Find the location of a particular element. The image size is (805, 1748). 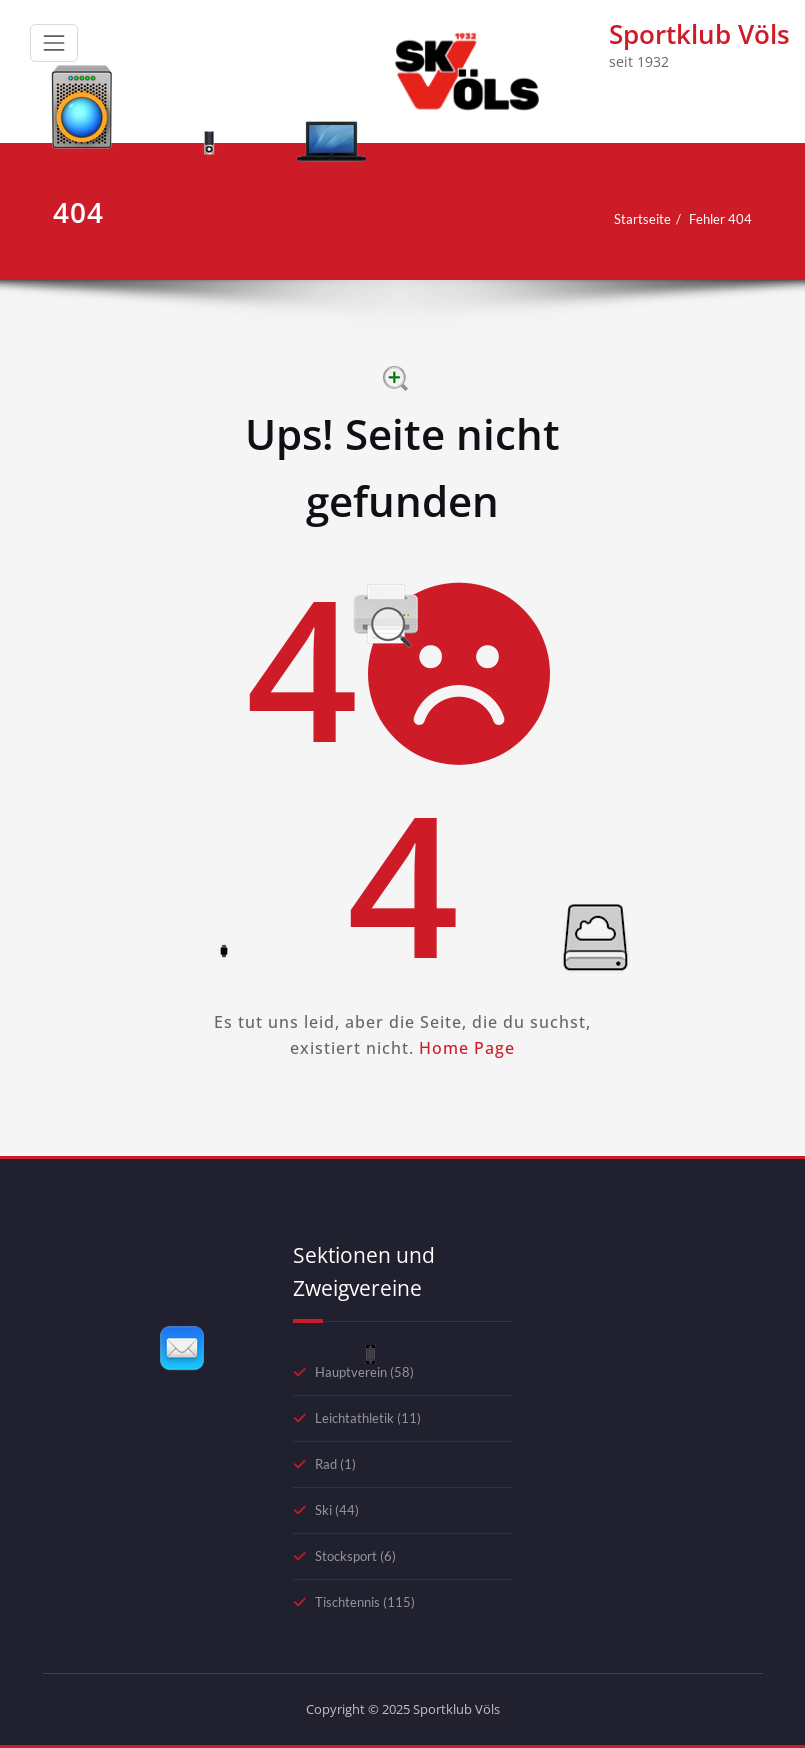

represents a macbook device in system settings is located at coordinates (331, 138).